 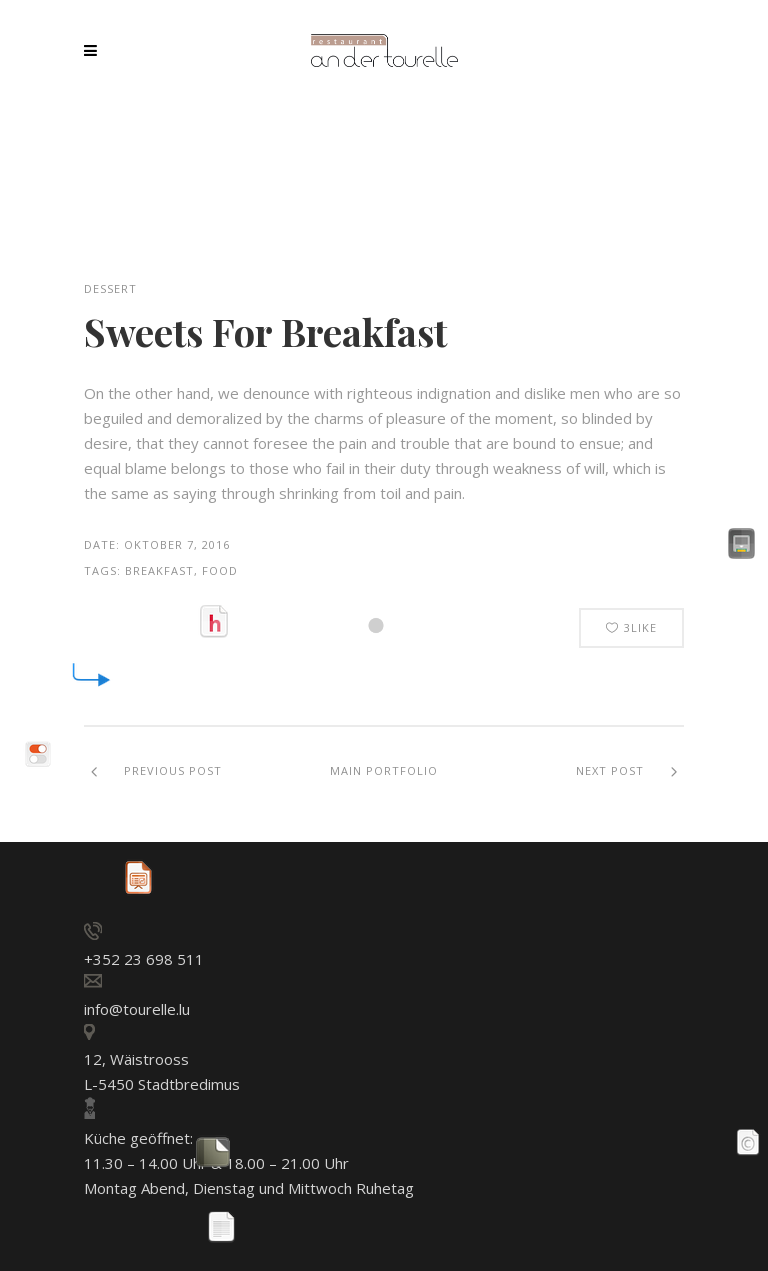 What do you see at coordinates (214, 621) in the screenshot?
I see `c/c++ header file` at bounding box center [214, 621].